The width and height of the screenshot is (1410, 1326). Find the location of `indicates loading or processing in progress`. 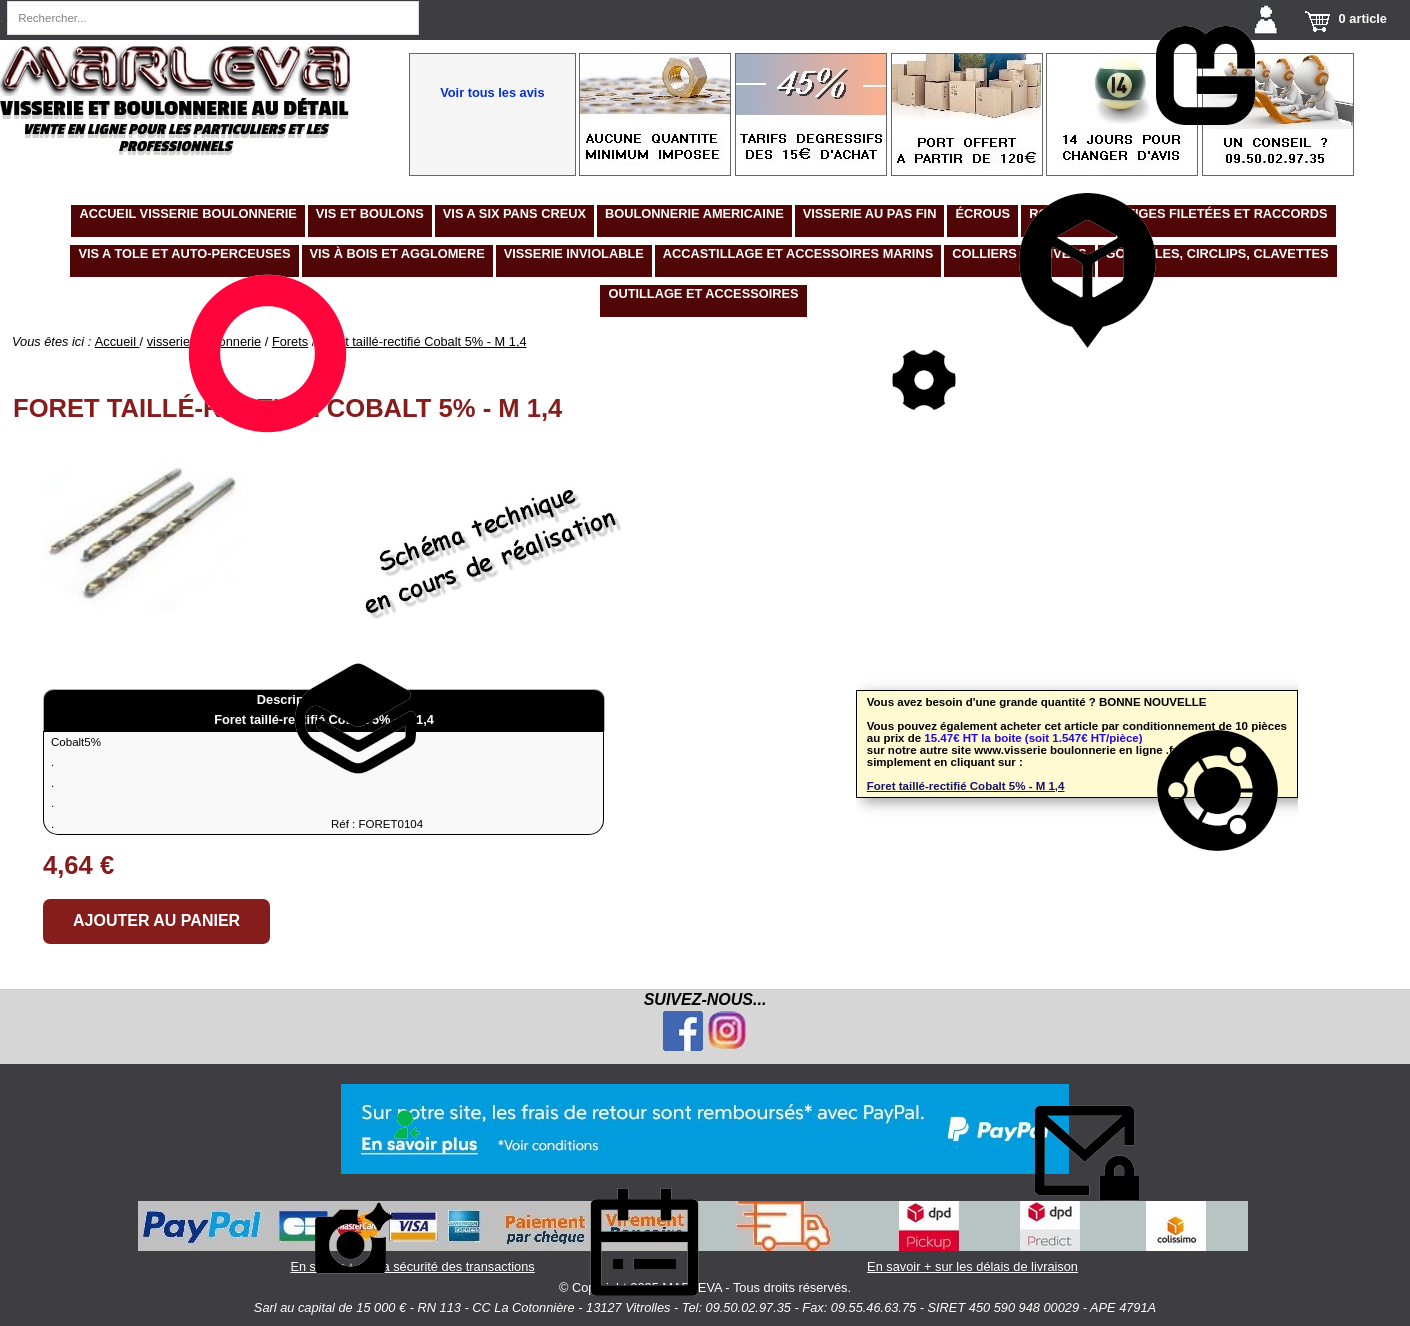

indicates loading or processing in progress is located at coordinates (267, 353).